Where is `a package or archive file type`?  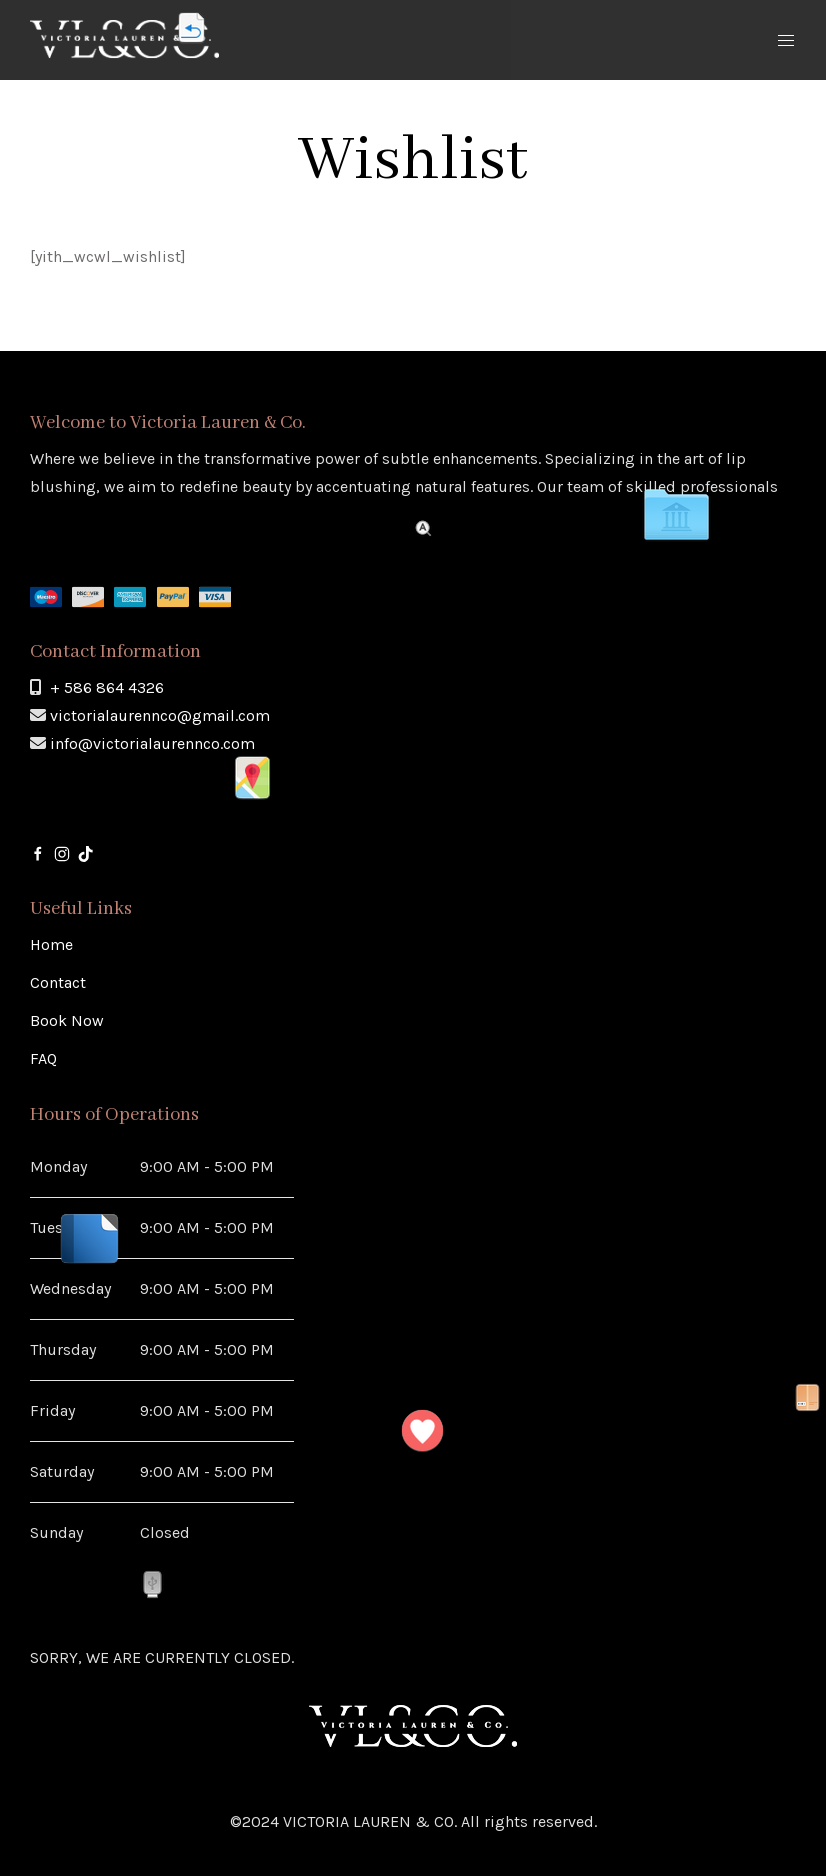 a package or archive file type is located at coordinates (807, 1397).